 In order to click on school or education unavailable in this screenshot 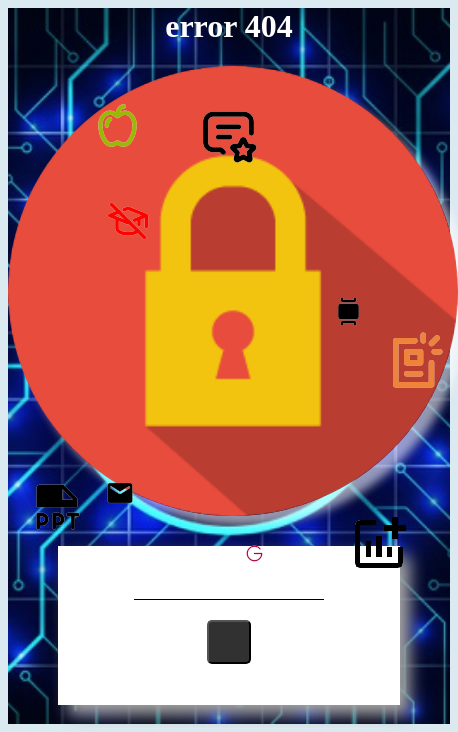, I will do `click(128, 221)`.